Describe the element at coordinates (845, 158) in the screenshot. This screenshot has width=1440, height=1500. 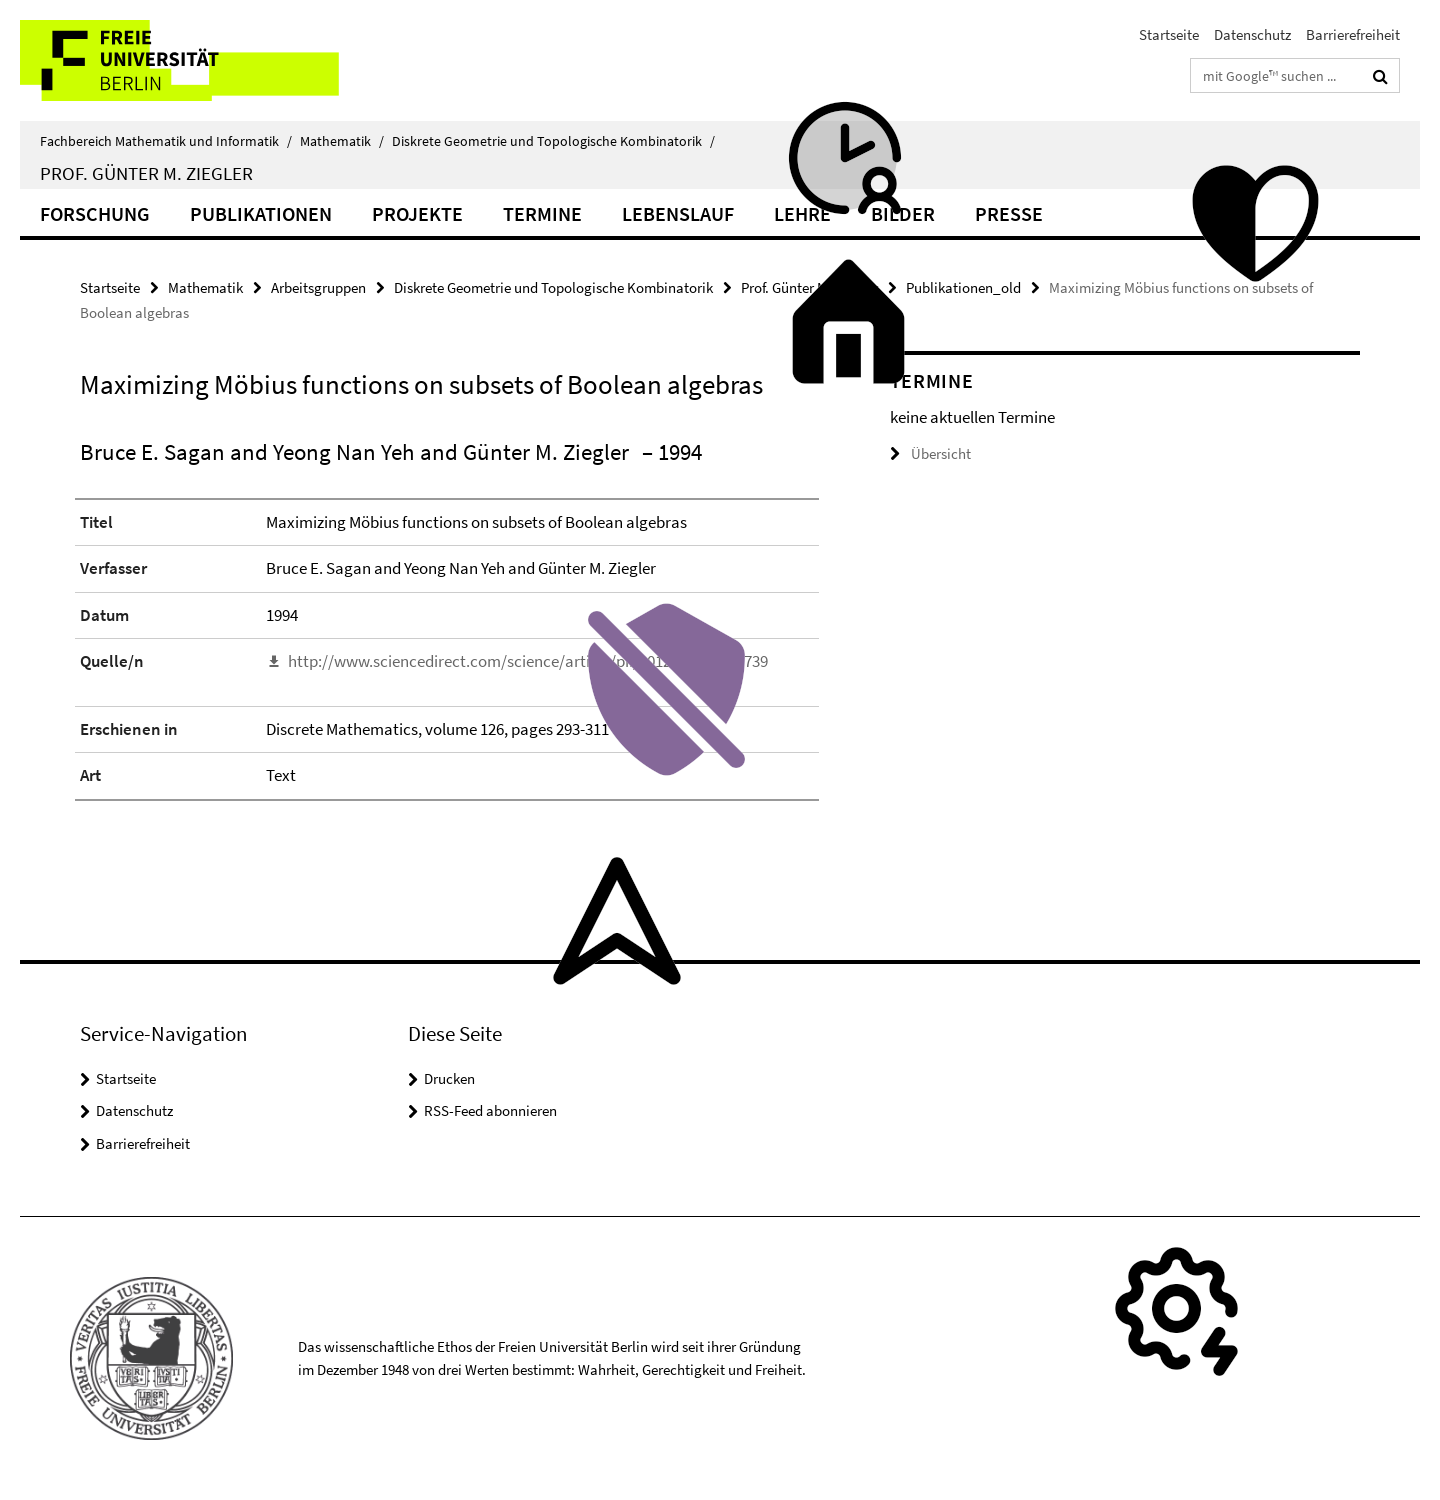
I see `view user activity history` at that location.